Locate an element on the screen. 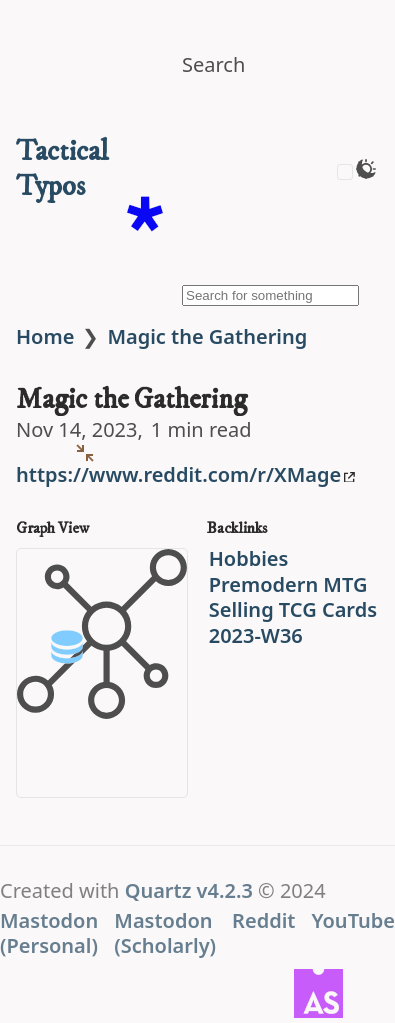  access database storage is located at coordinates (67, 646).